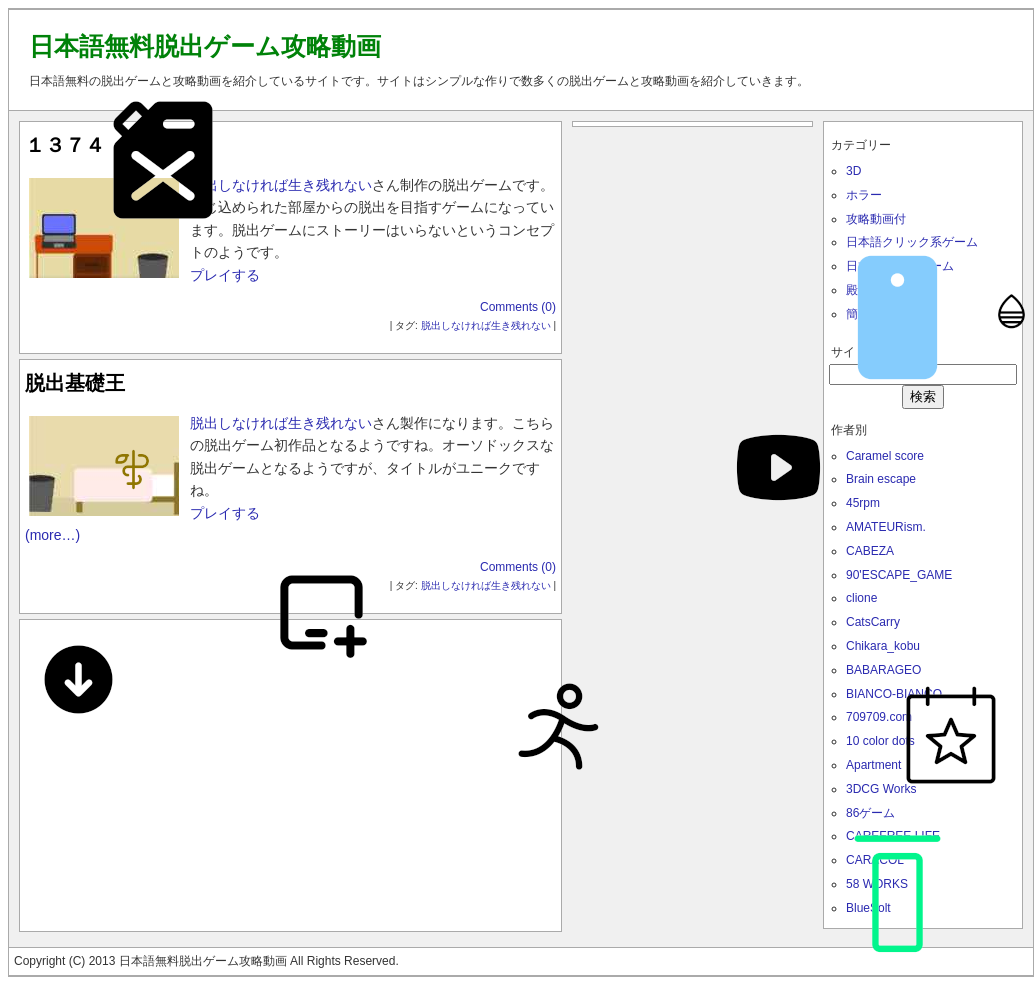  What do you see at coordinates (321, 612) in the screenshot?
I see `add a new iPad or tablet device` at bounding box center [321, 612].